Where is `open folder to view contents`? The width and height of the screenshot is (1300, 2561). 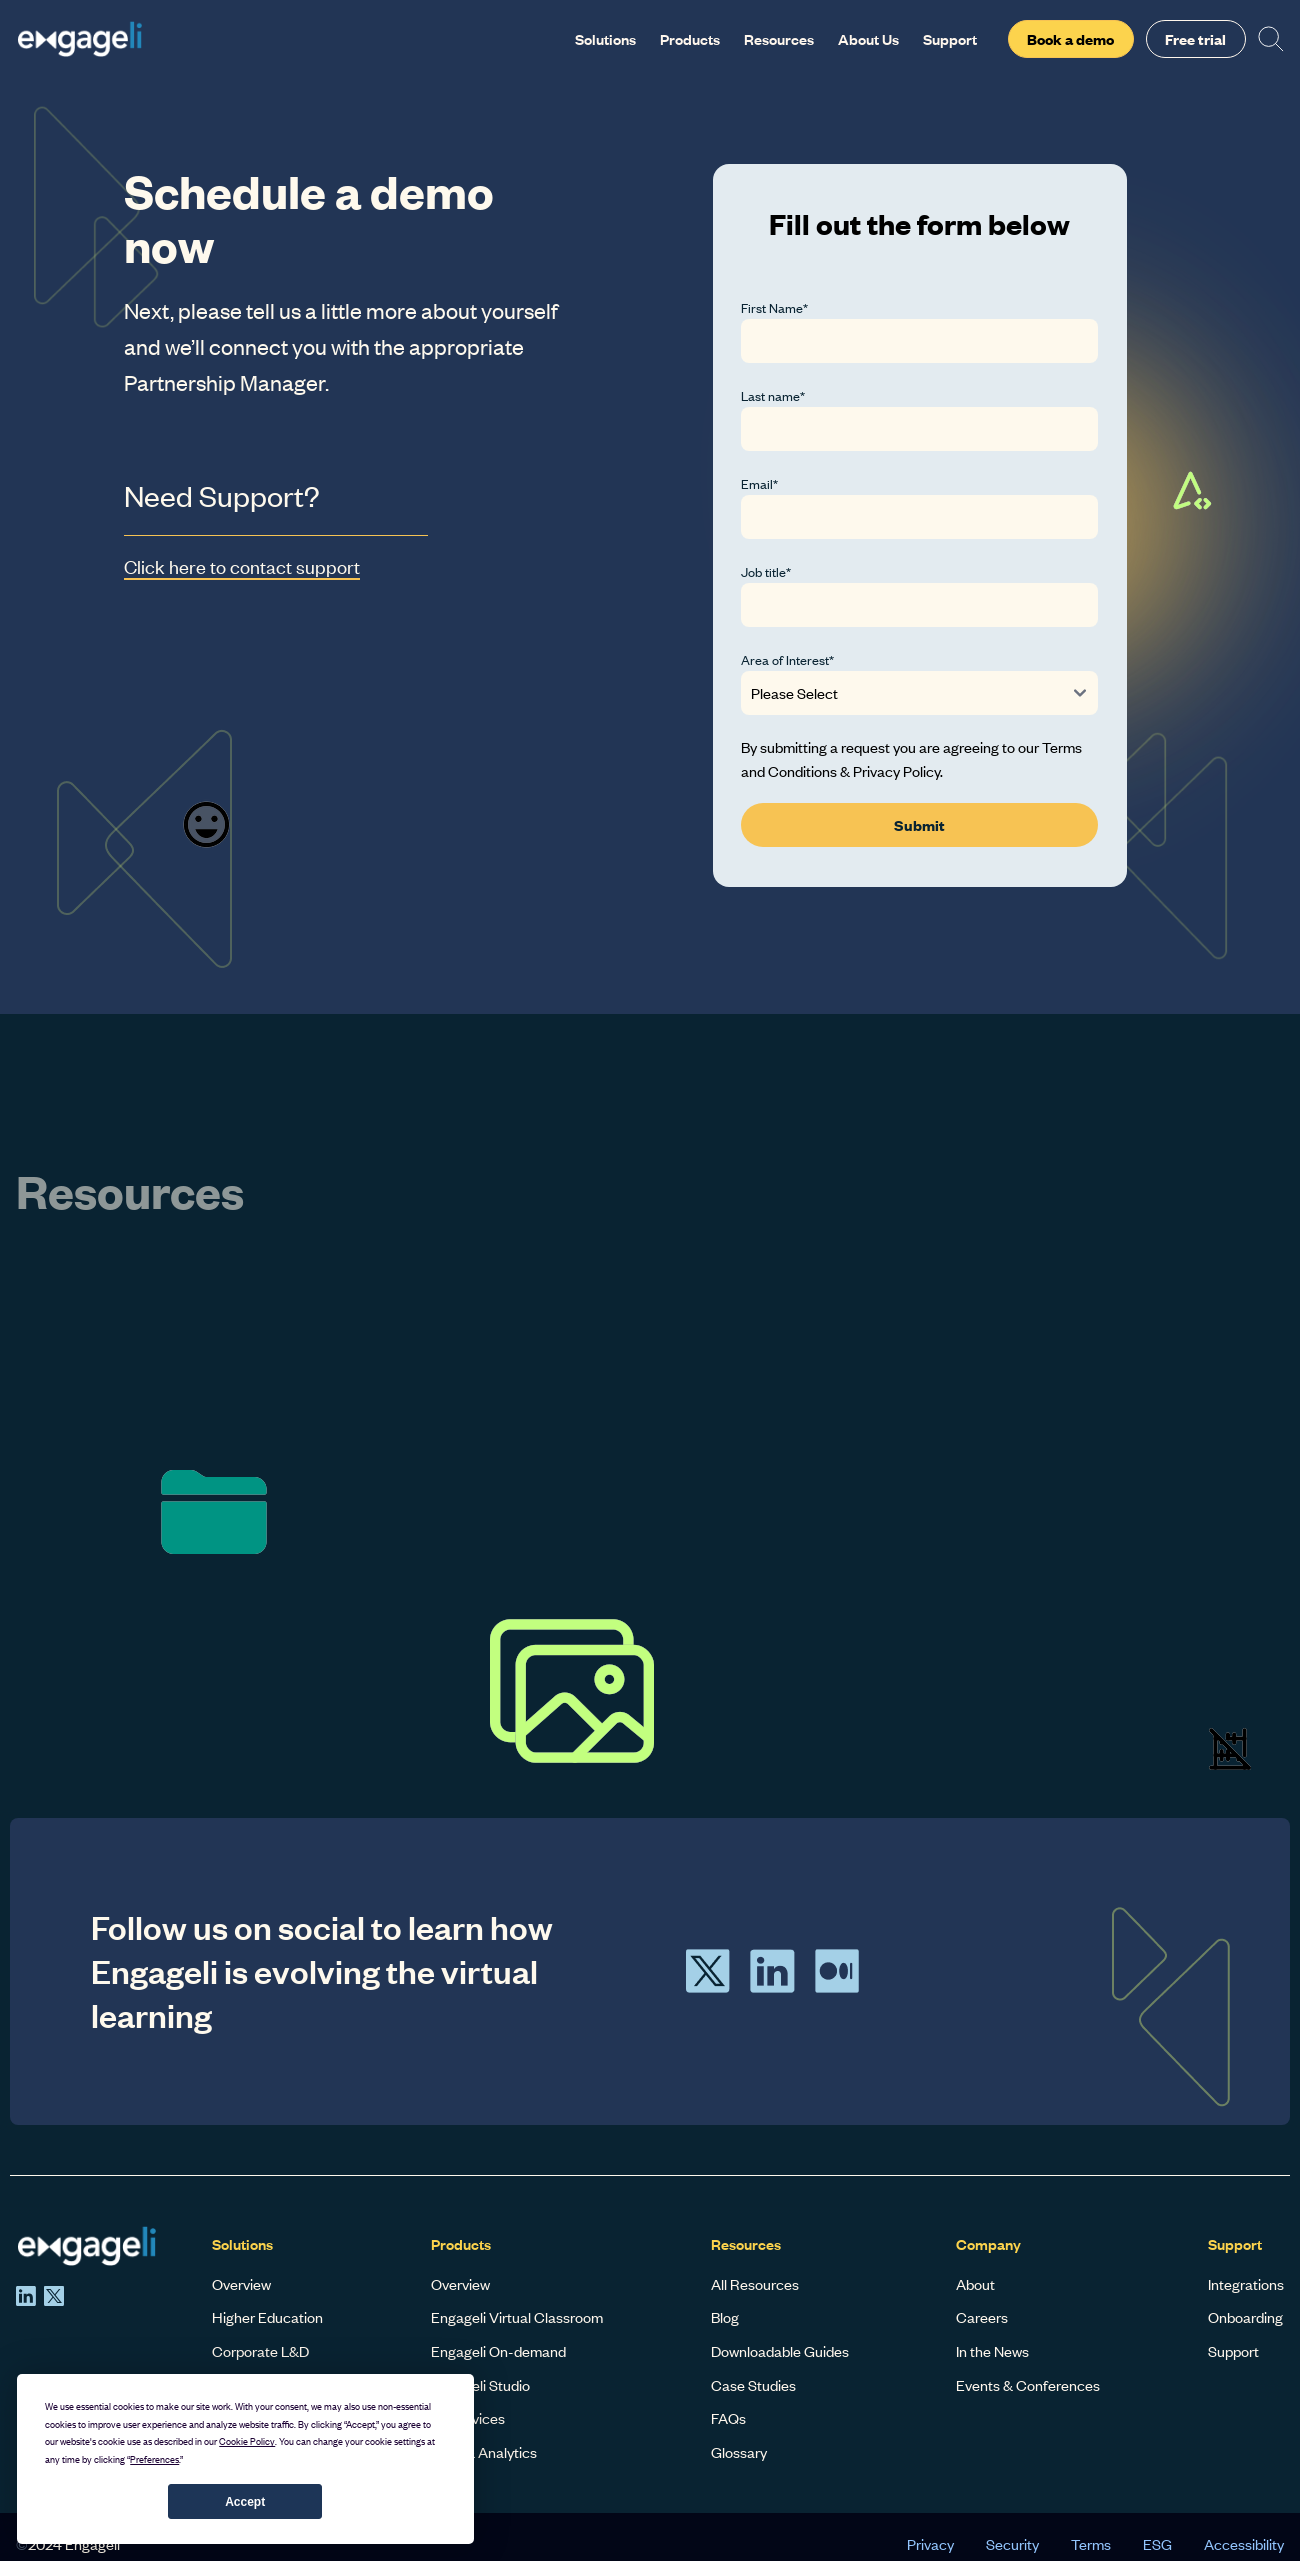
open folder to view contents is located at coordinates (214, 1512).